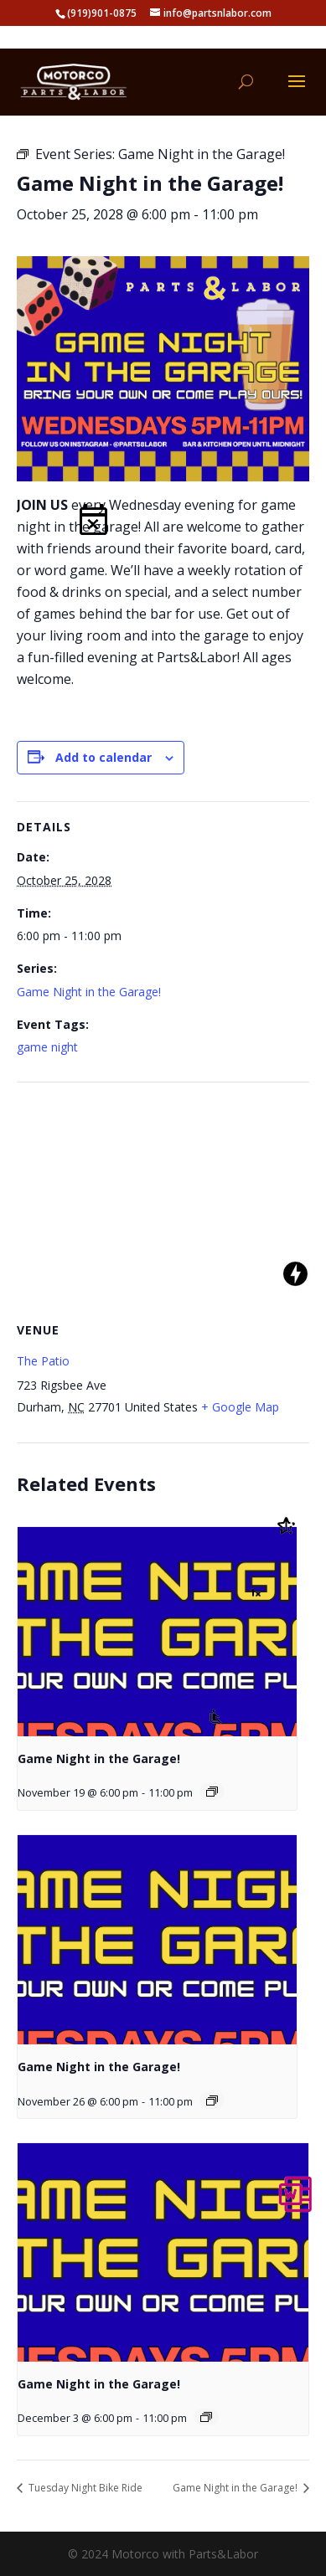 Image resolution: width=326 pixels, height=2576 pixels. What do you see at coordinates (215, 1716) in the screenshot?
I see `indicates standard seat recline position` at bounding box center [215, 1716].